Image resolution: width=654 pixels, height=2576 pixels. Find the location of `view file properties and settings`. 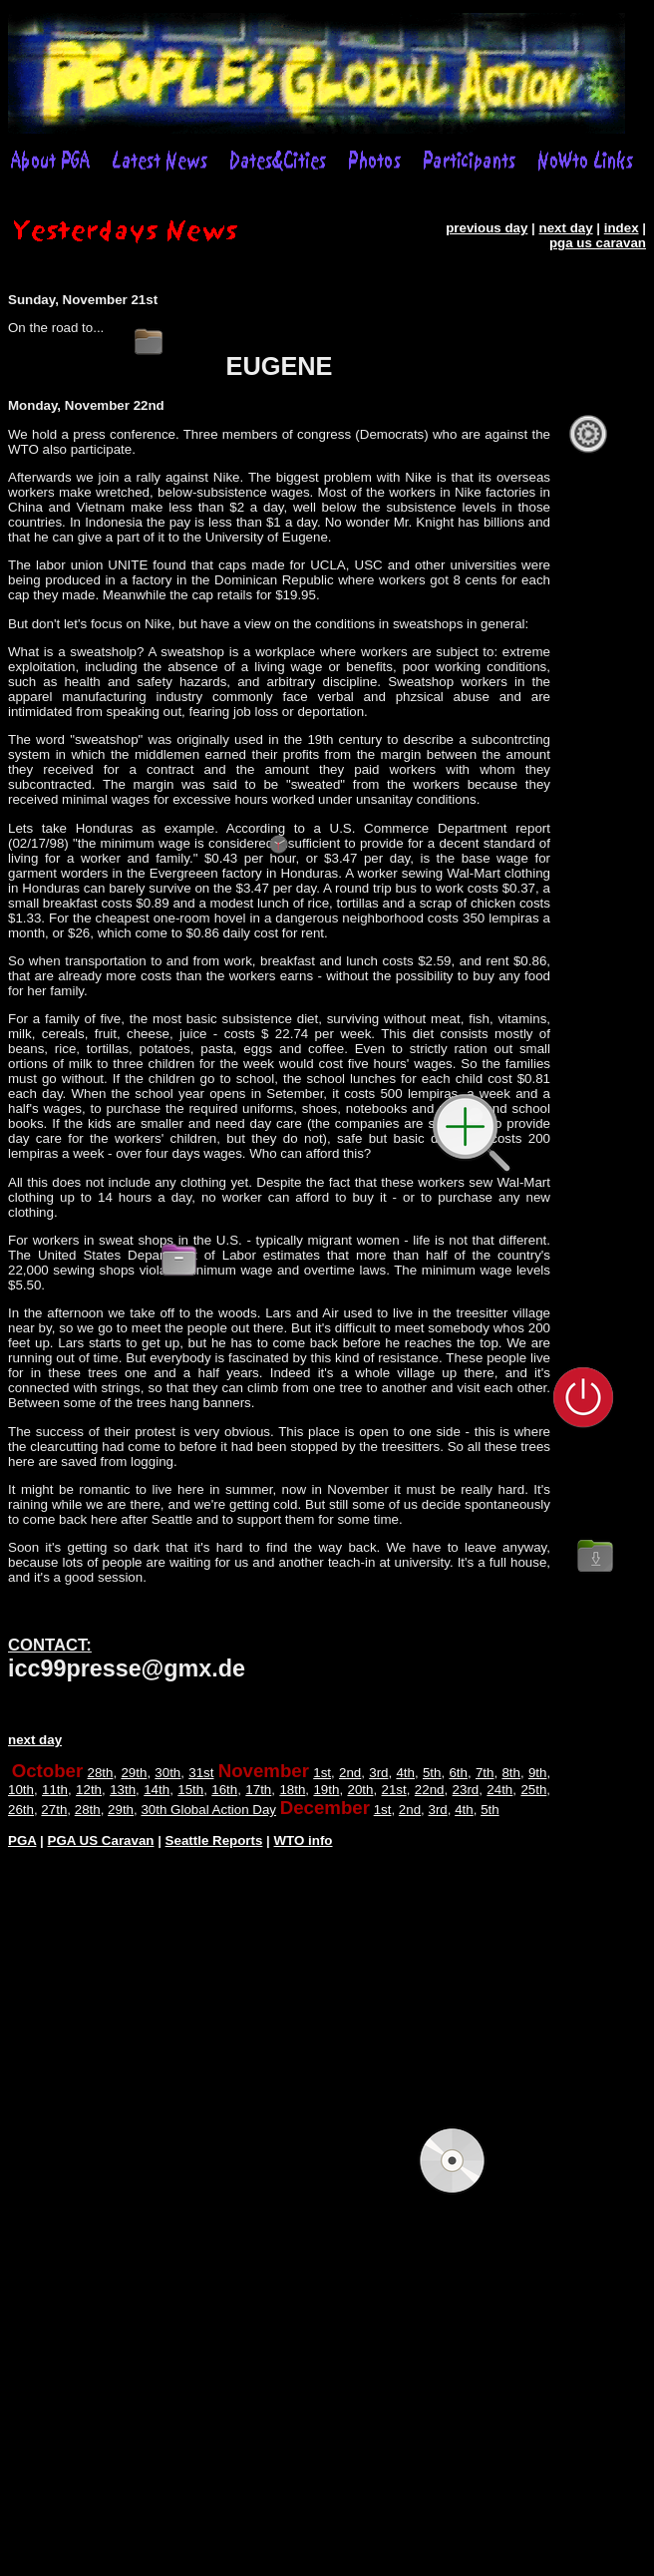

view file properties and settings is located at coordinates (588, 434).